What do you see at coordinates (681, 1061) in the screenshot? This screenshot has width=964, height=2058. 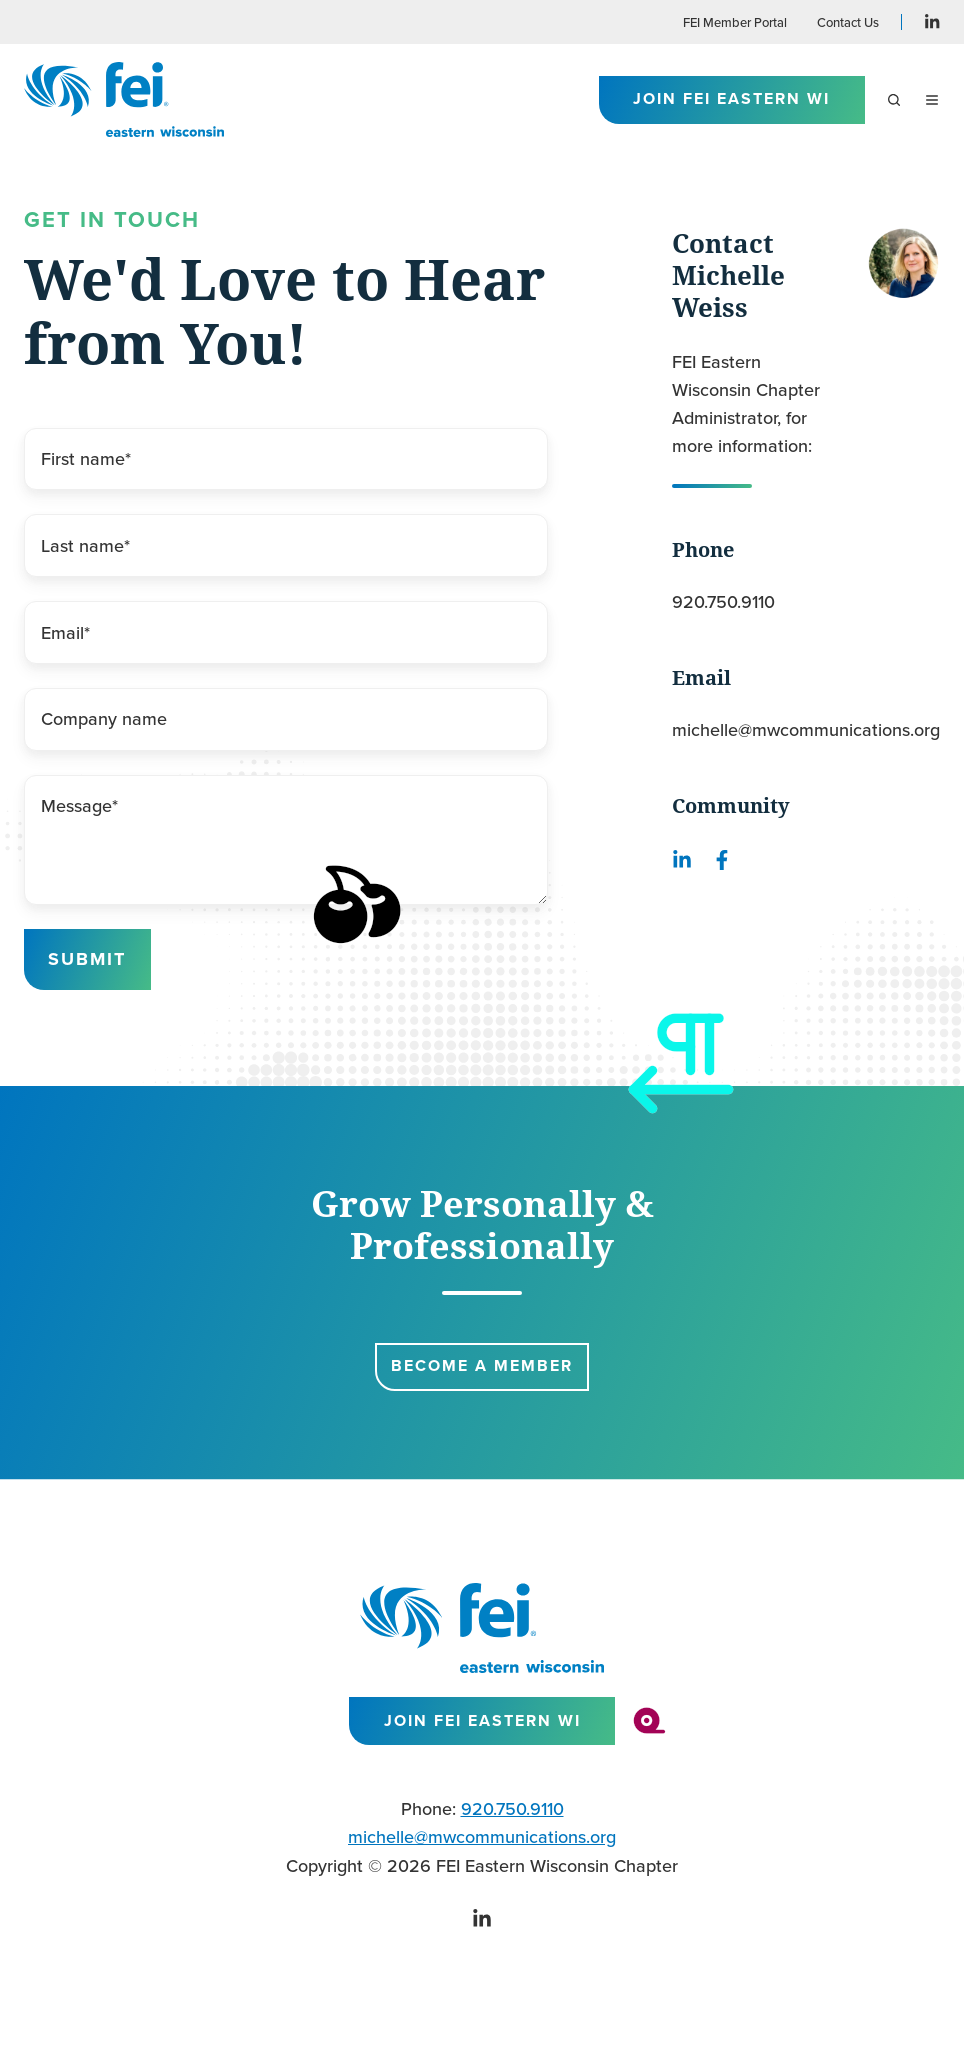 I see `align text to the left` at bounding box center [681, 1061].